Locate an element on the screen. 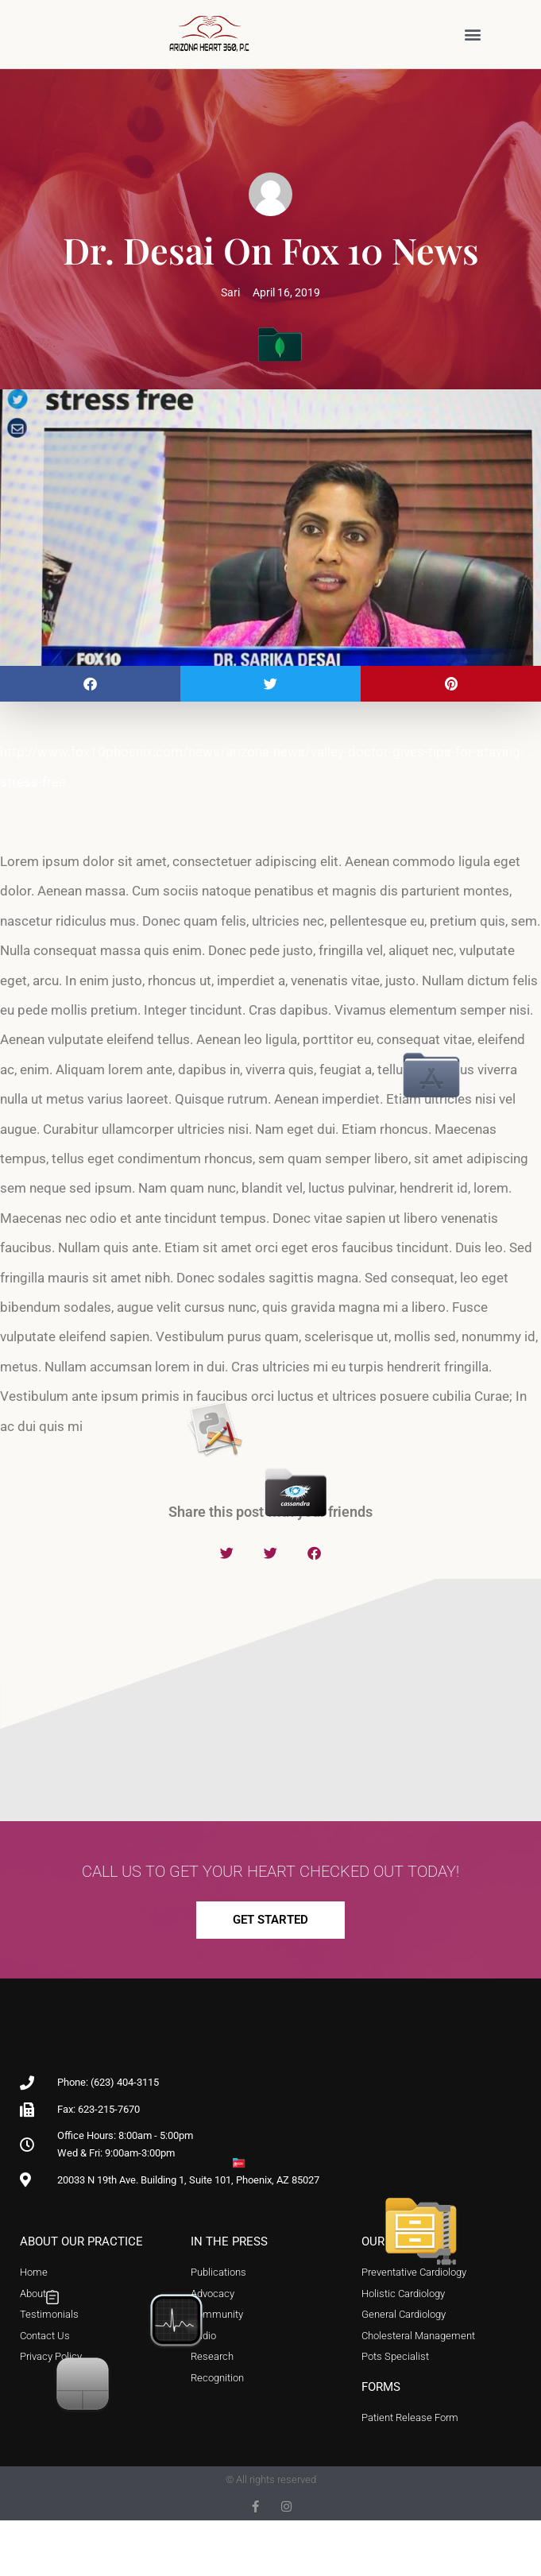 The width and height of the screenshot is (541, 2576). open templates folder is located at coordinates (431, 1075).